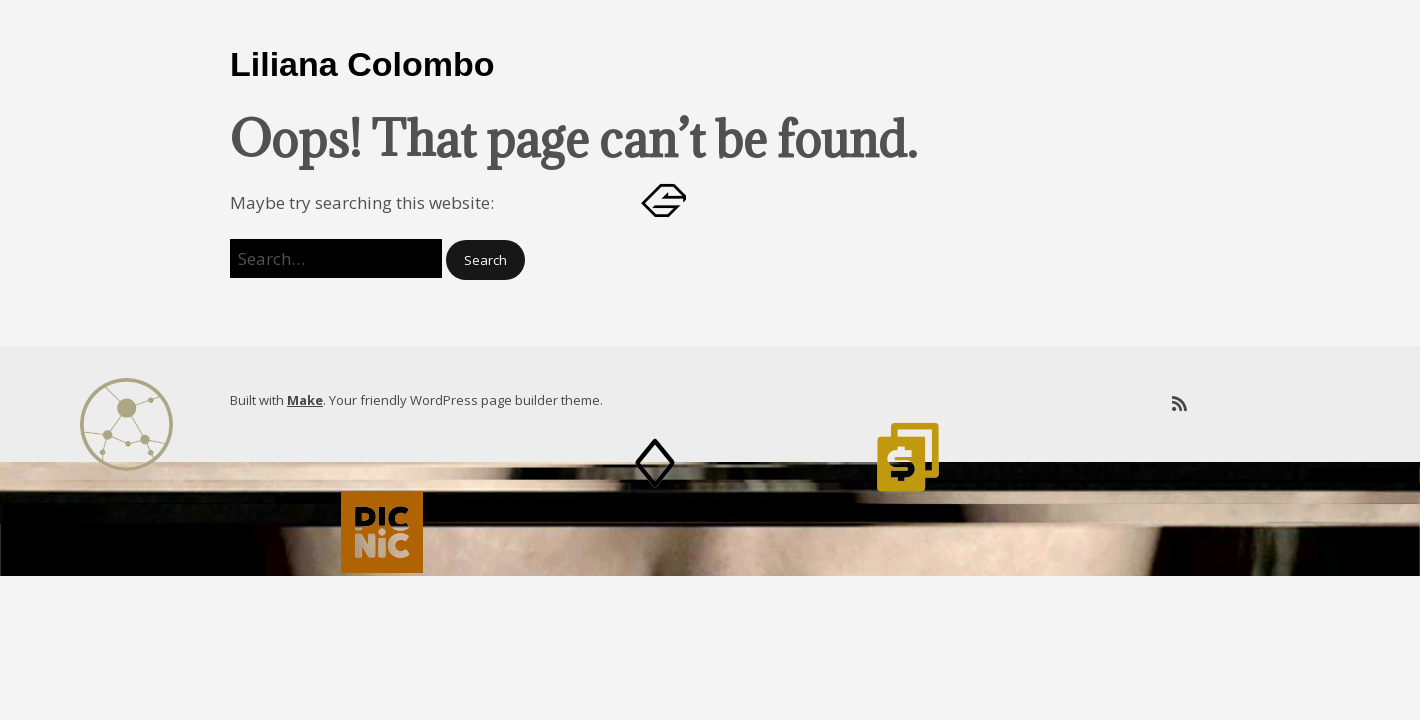  What do you see at coordinates (126, 424) in the screenshot?
I see `aiohttp python library logo` at bounding box center [126, 424].